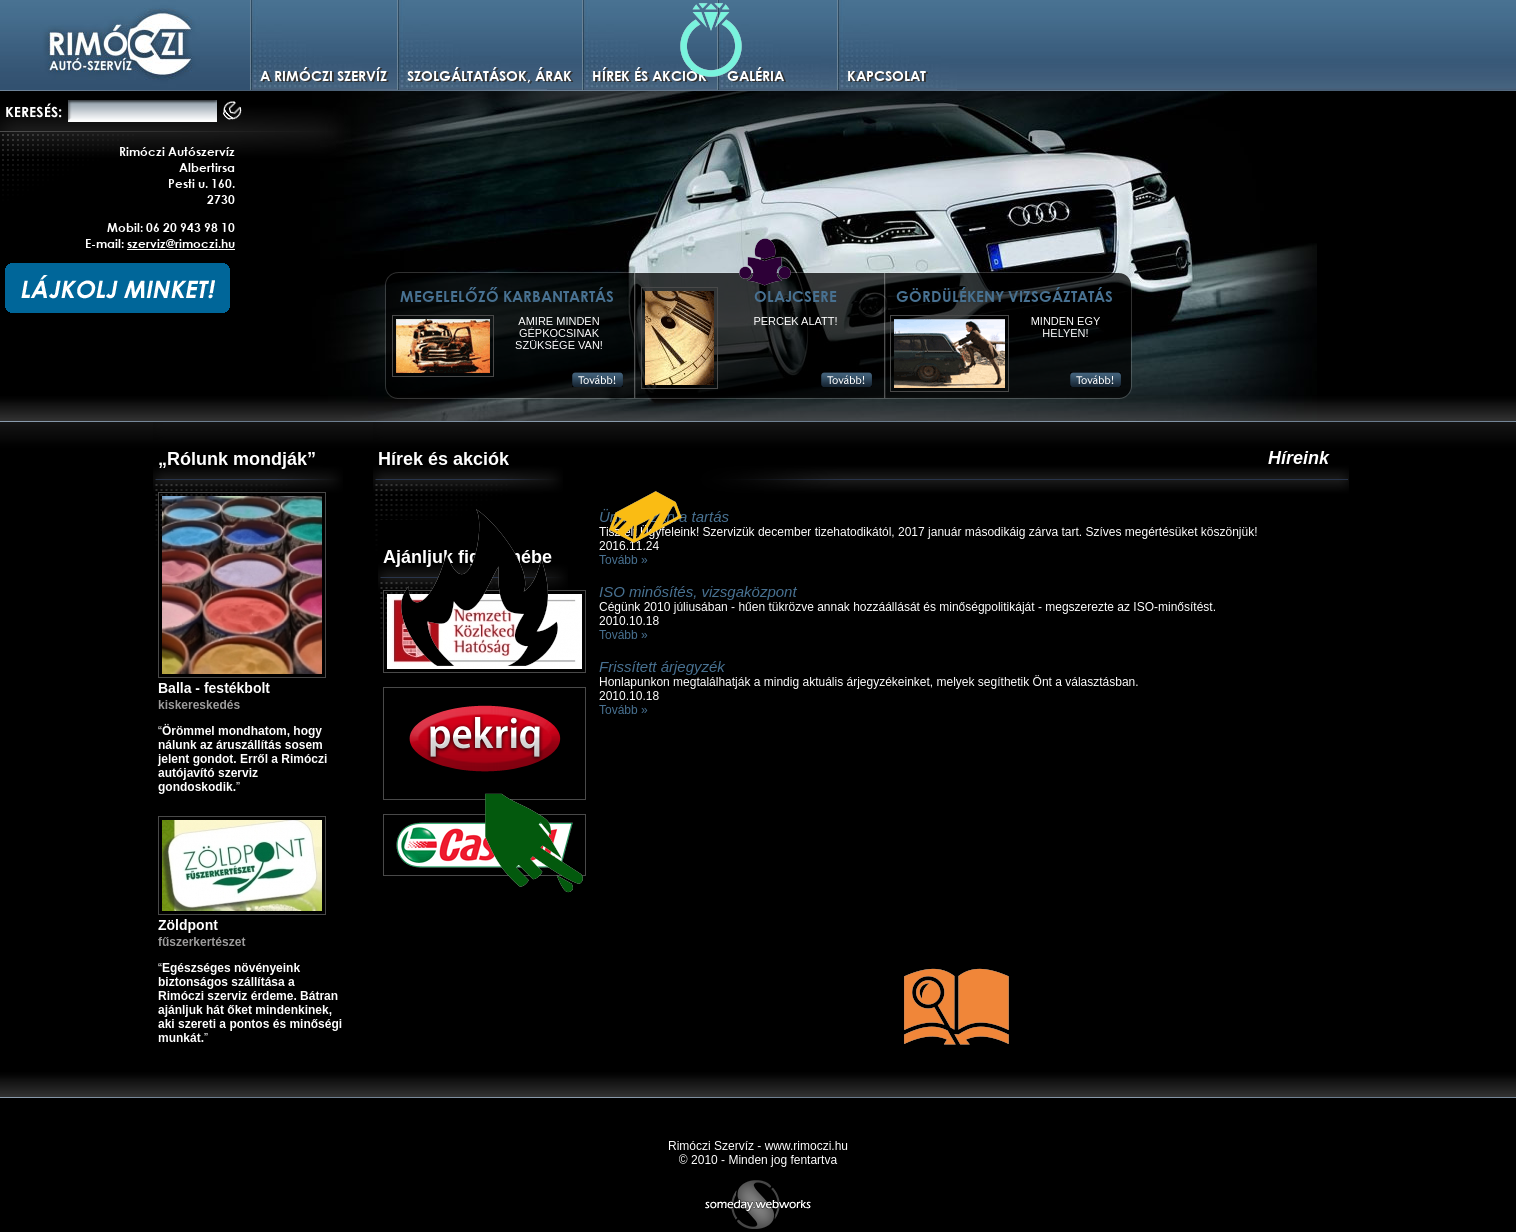 This screenshot has width=1516, height=1232. Describe the element at coordinates (645, 517) in the screenshot. I see `represents metal or raw material resources in a game` at that location.